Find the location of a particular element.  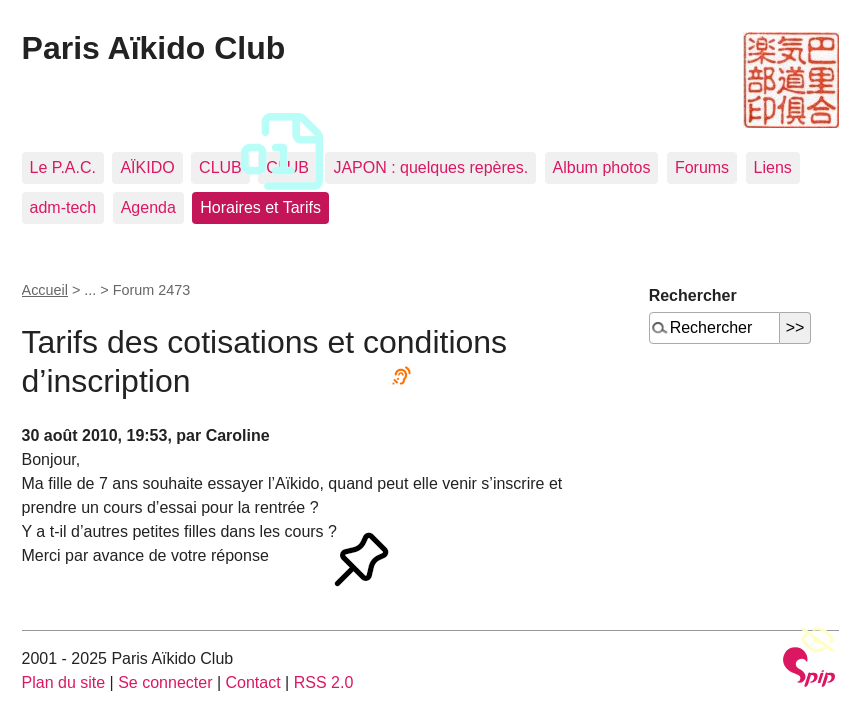

enable accessibility audio features is located at coordinates (401, 375).